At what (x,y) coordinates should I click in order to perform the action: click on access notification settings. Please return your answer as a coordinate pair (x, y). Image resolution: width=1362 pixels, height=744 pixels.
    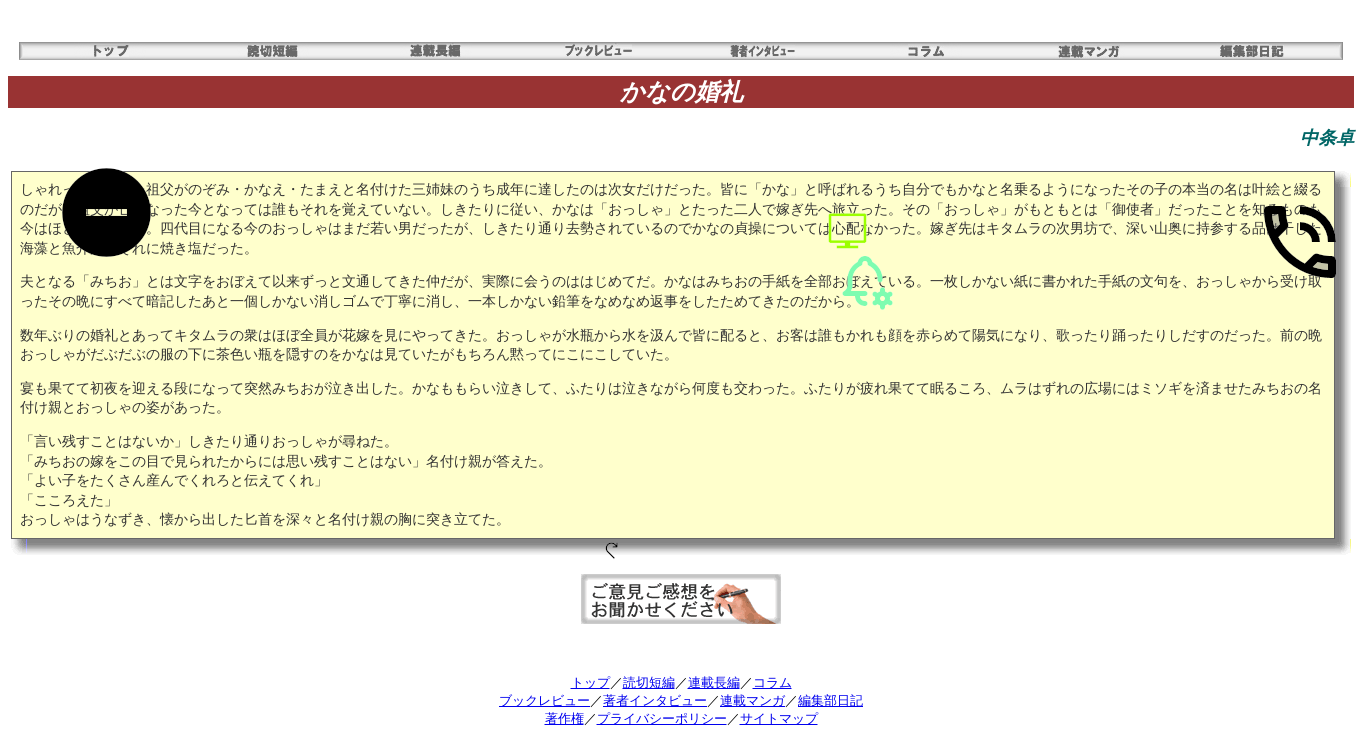
    Looking at the image, I should click on (865, 281).